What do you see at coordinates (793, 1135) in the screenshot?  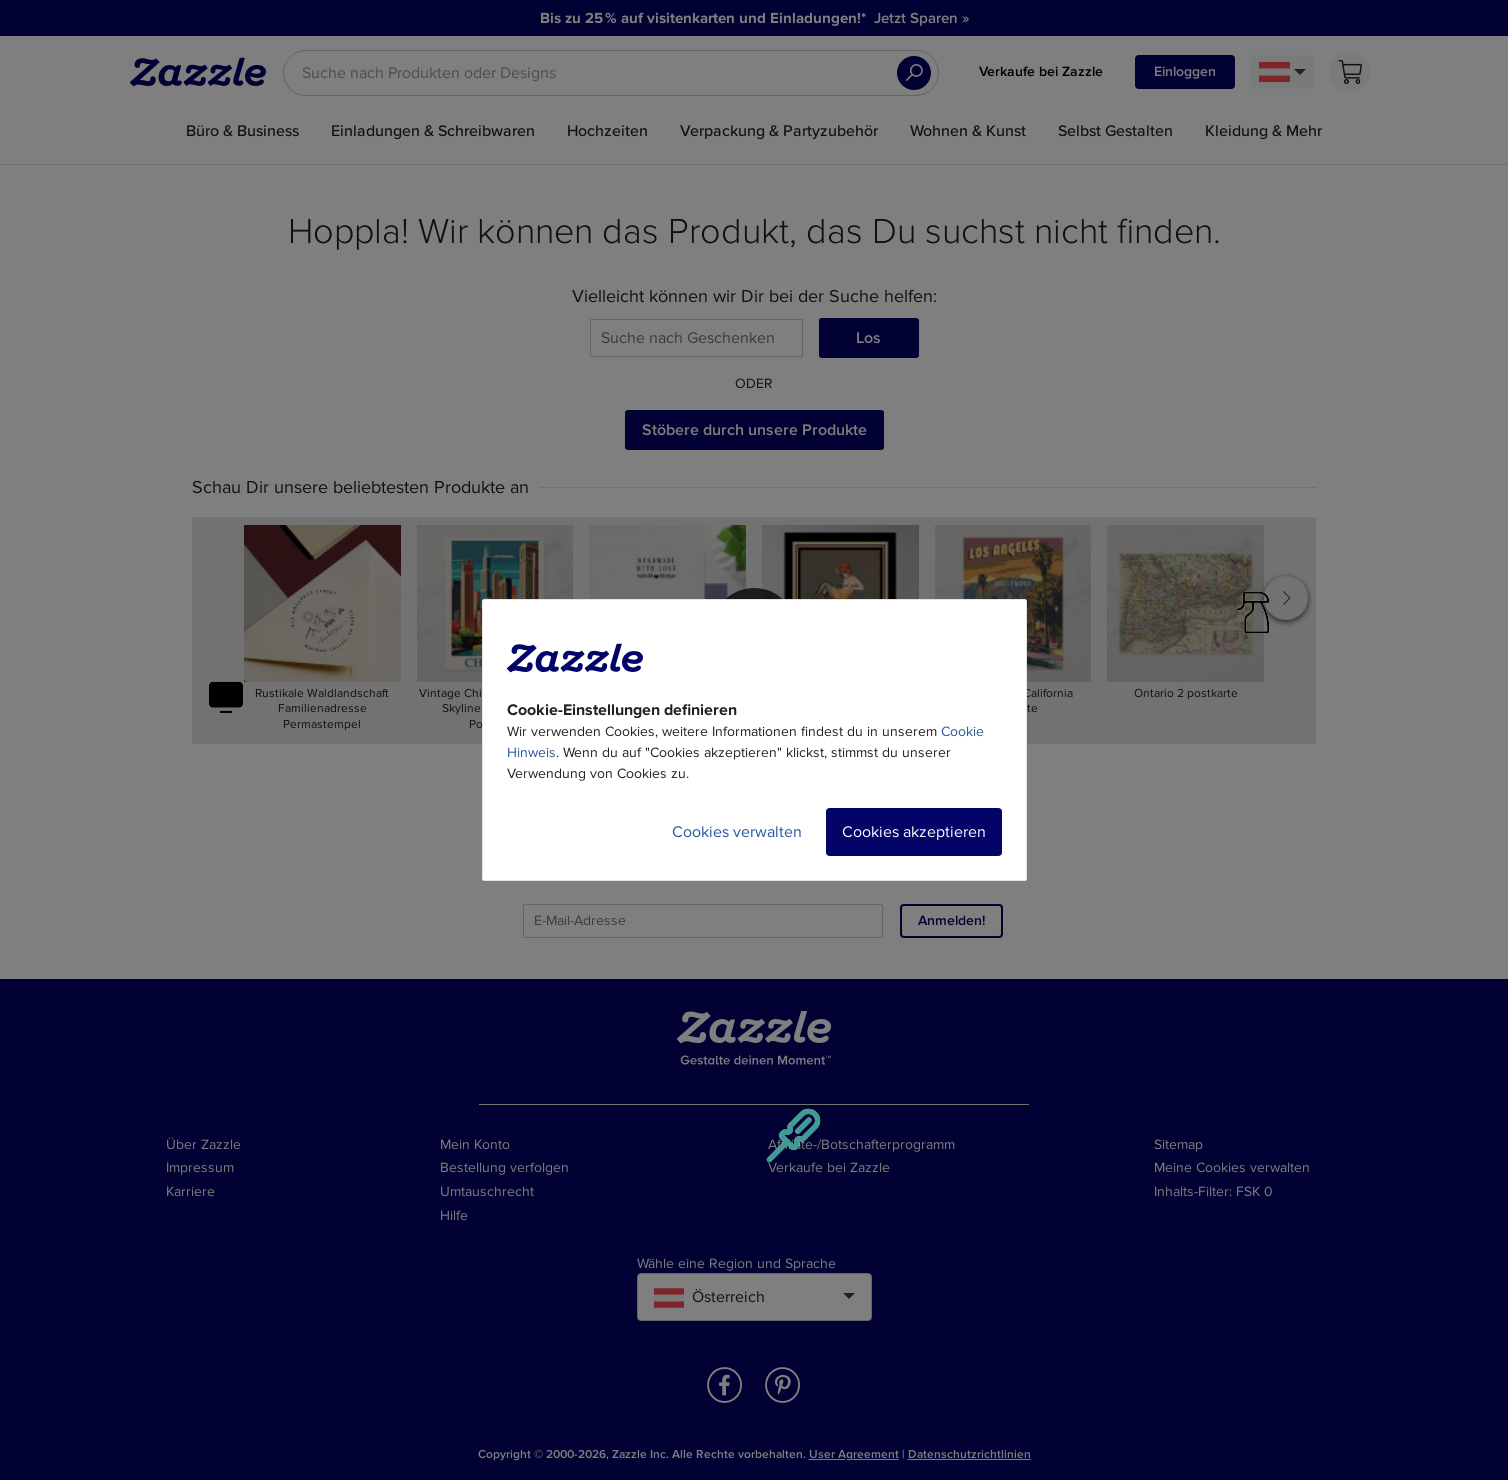 I see `access settings or configuration options` at bounding box center [793, 1135].